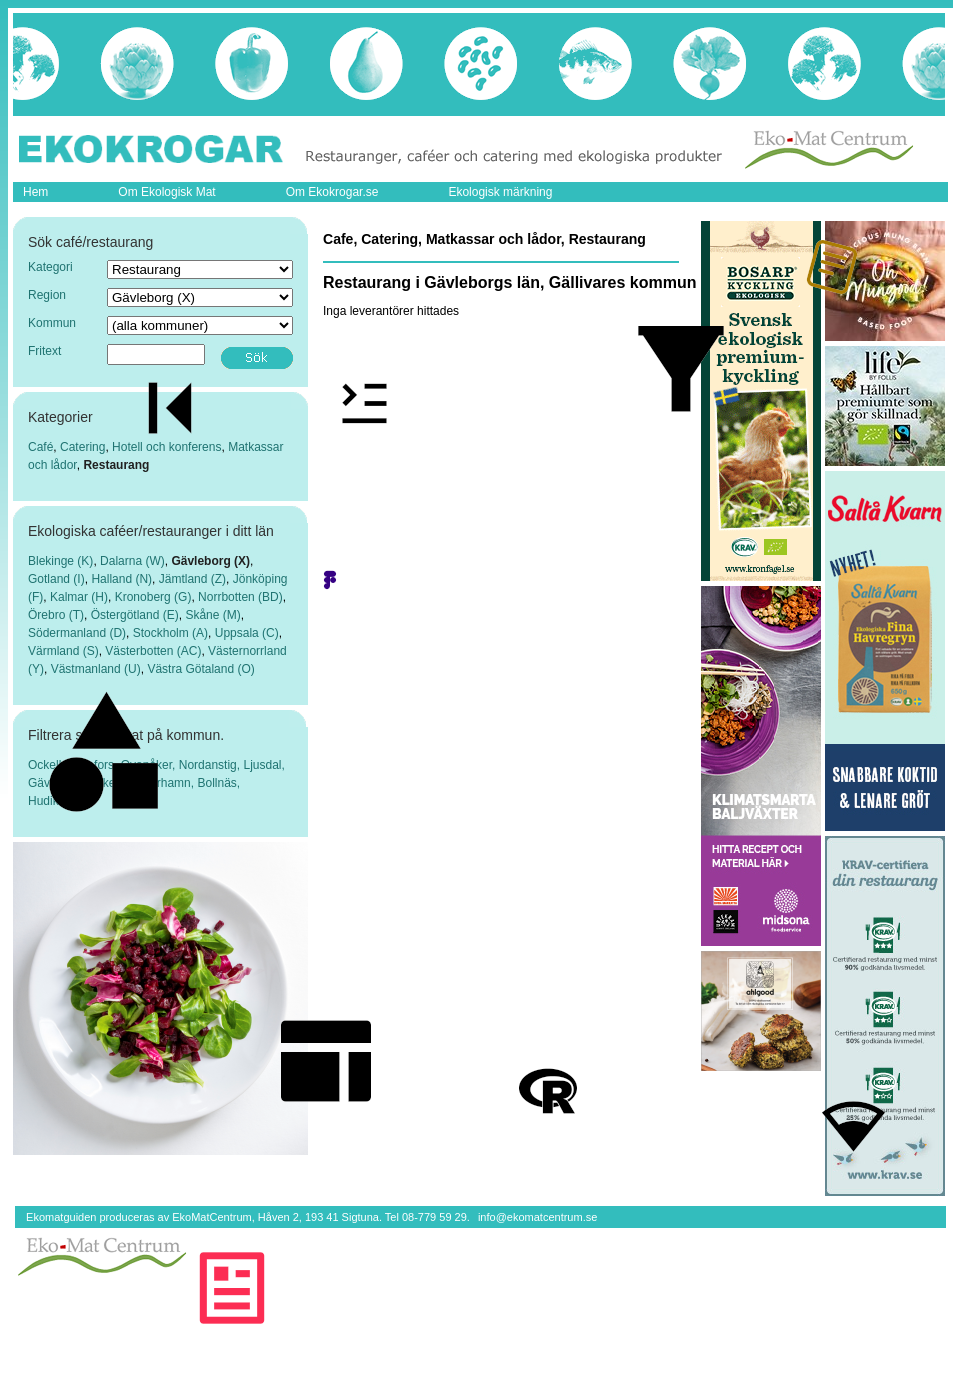 This screenshot has height=1376, width=953. Describe the element at coordinates (232, 1288) in the screenshot. I see `view article or news content` at that location.